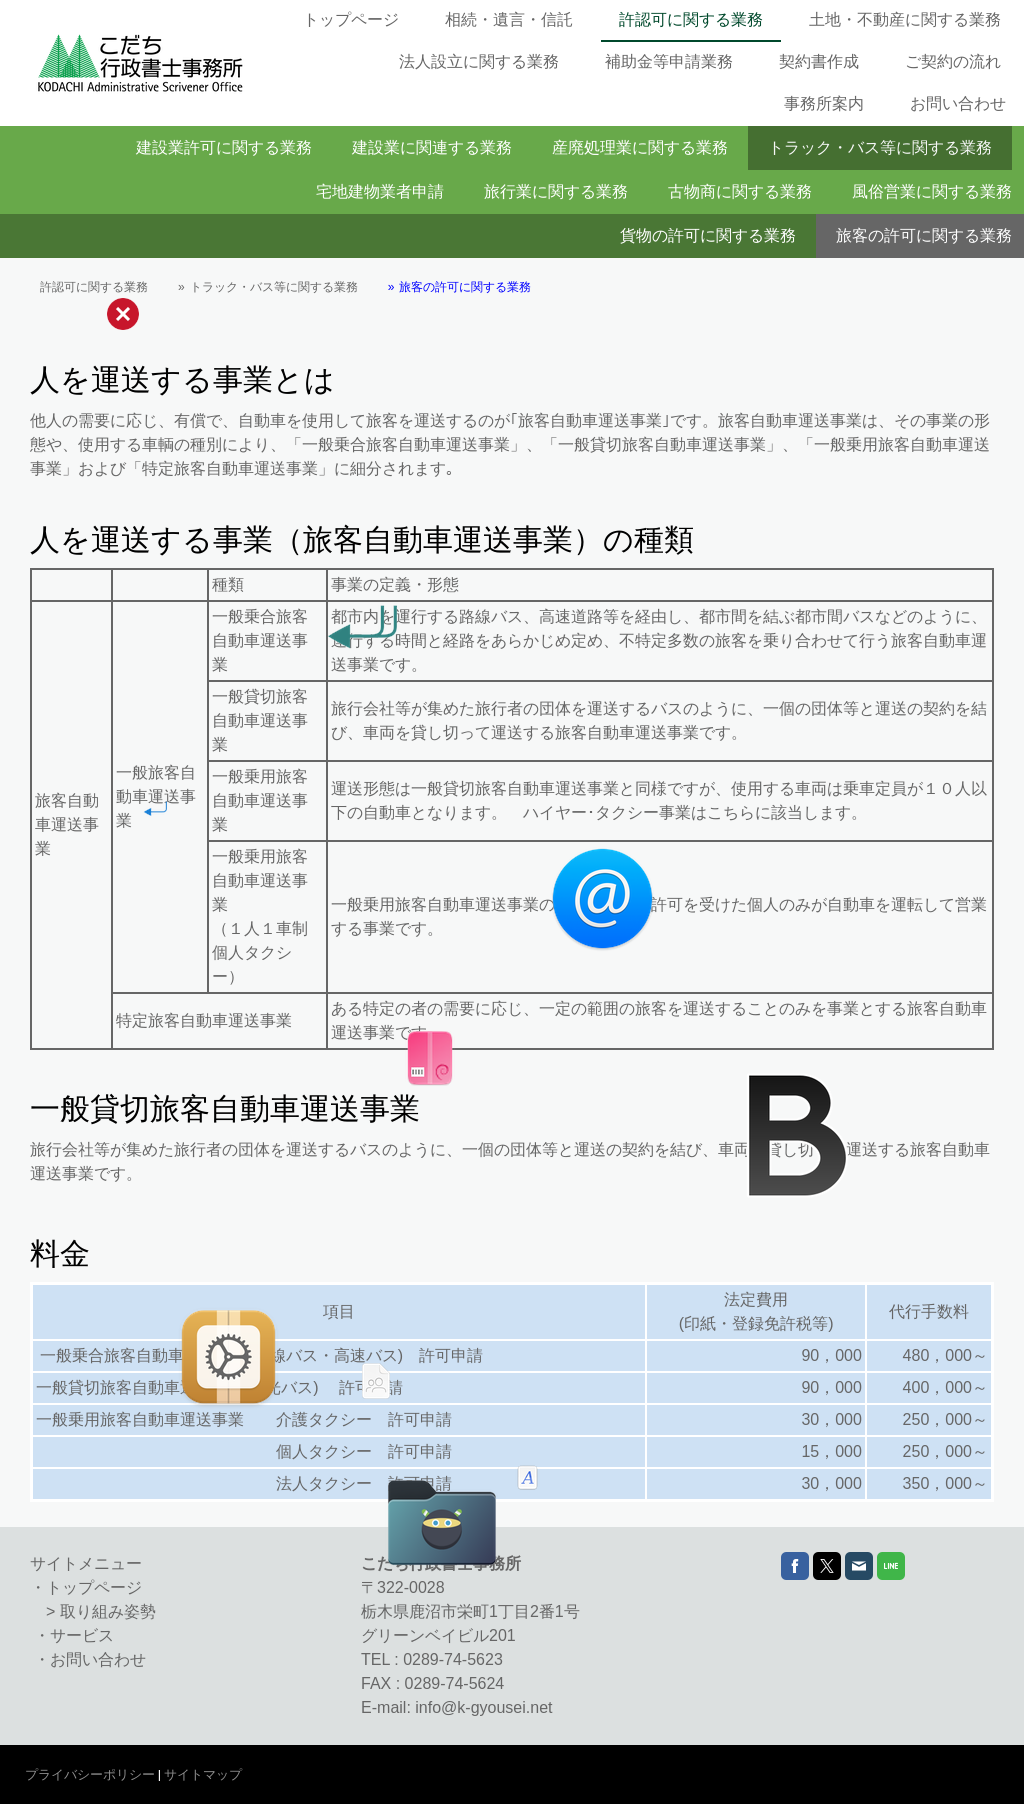 The image size is (1024, 1804). Describe the element at coordinates (155, 807) in the screenshot. I see `reply to this email` at that location.